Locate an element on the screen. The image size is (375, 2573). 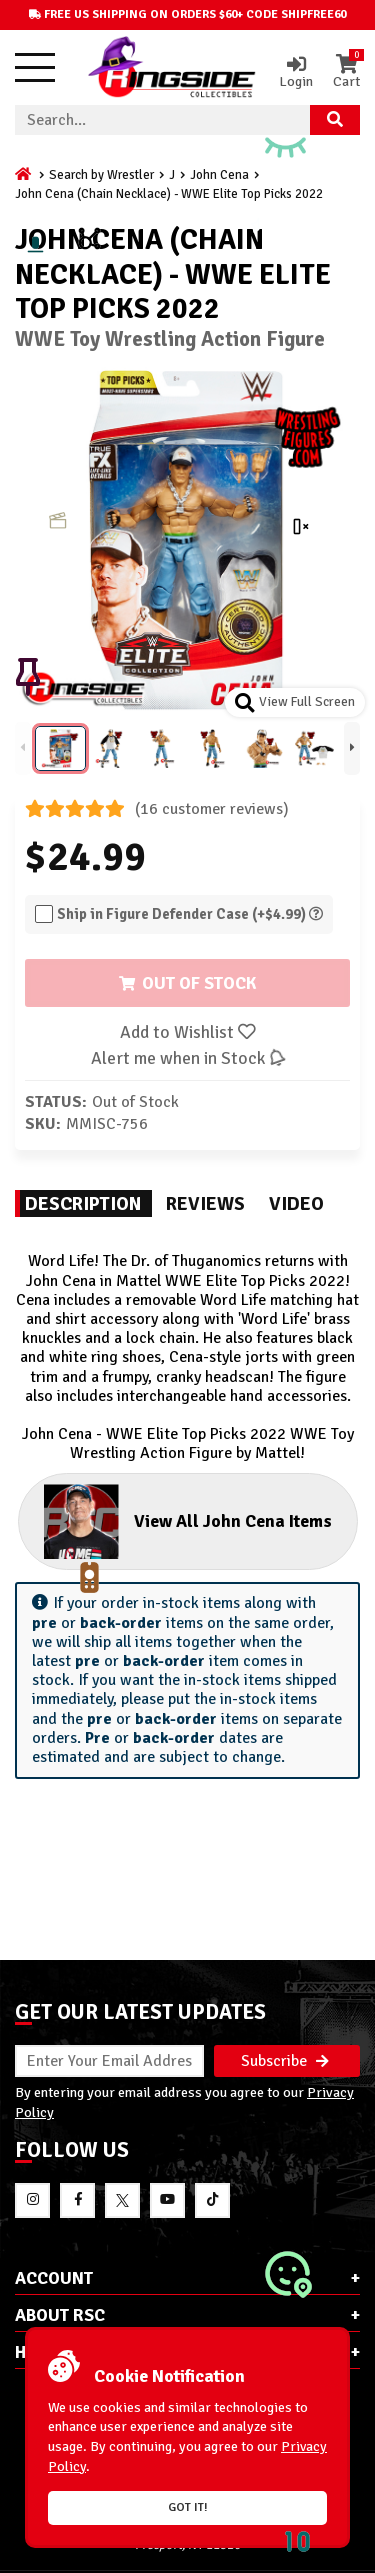
hide password or sensitive content is located at coordinates (285, 145).